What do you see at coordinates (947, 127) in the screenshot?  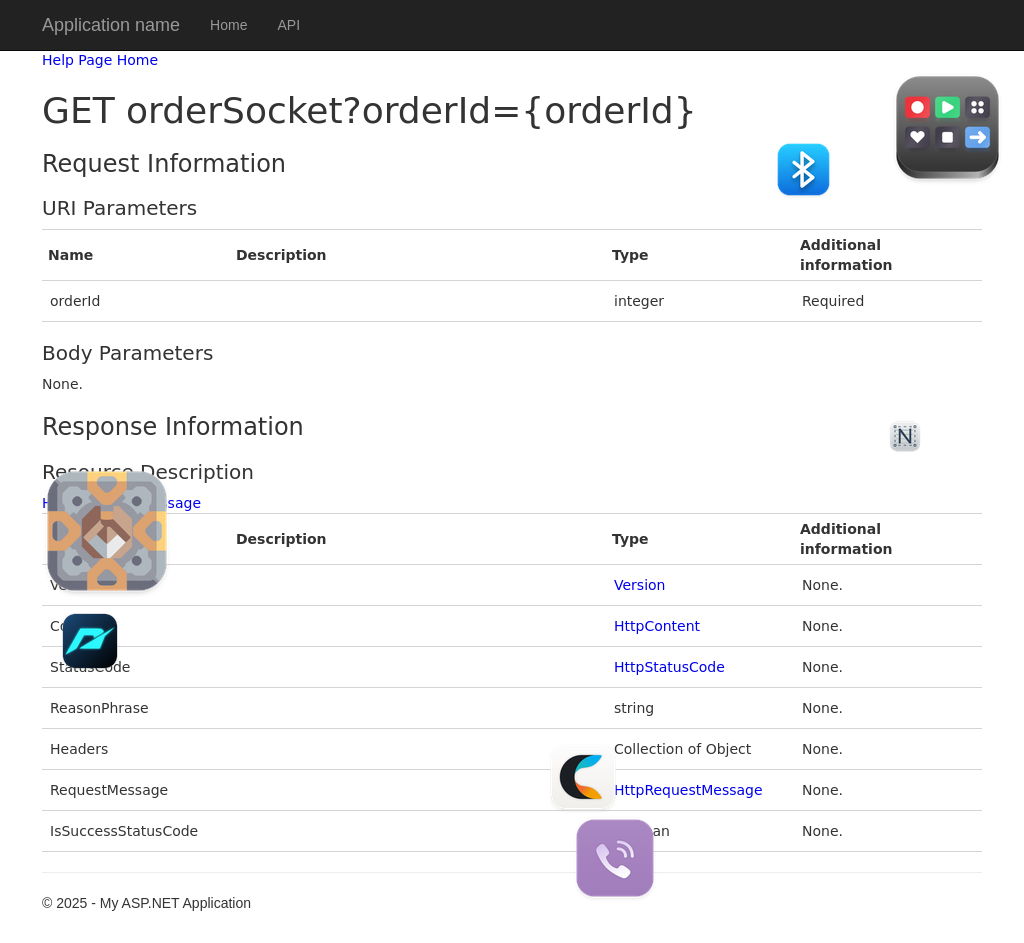 I see `open Boatswain app for Elgato Stream Deck control` at bounding box center [947, 127].